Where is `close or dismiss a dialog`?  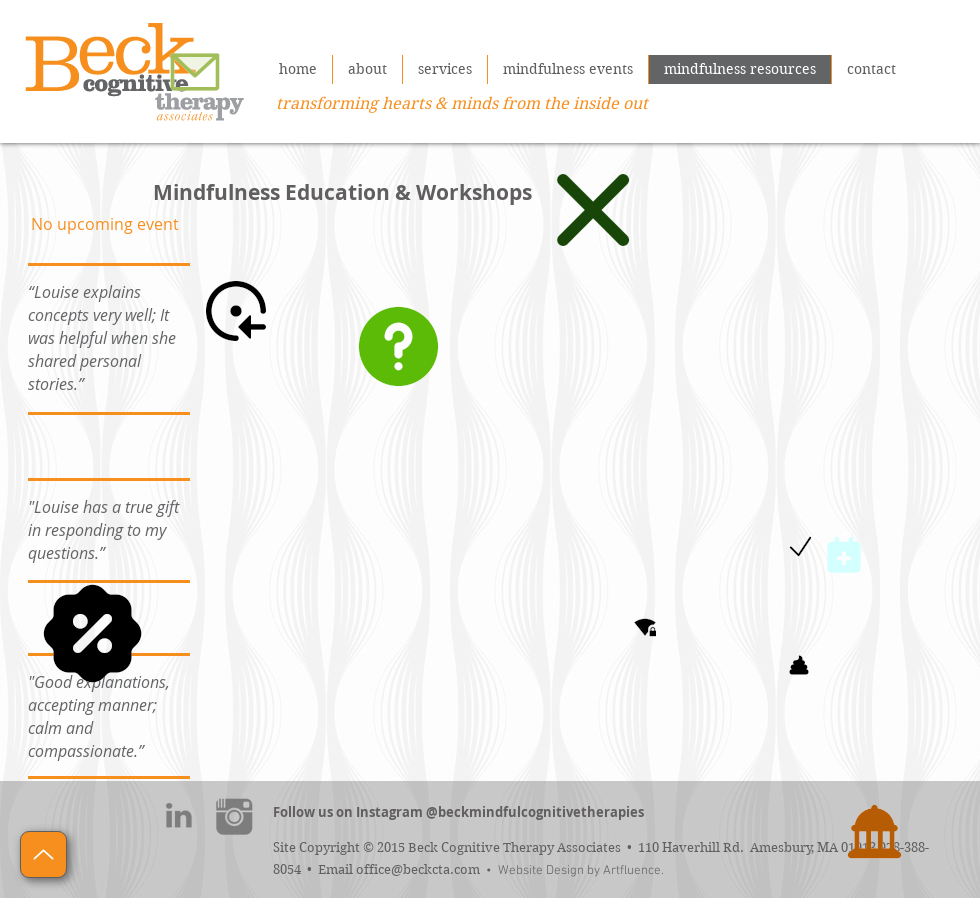 close or dismiss a dialog is located at coordinates (593, 210).